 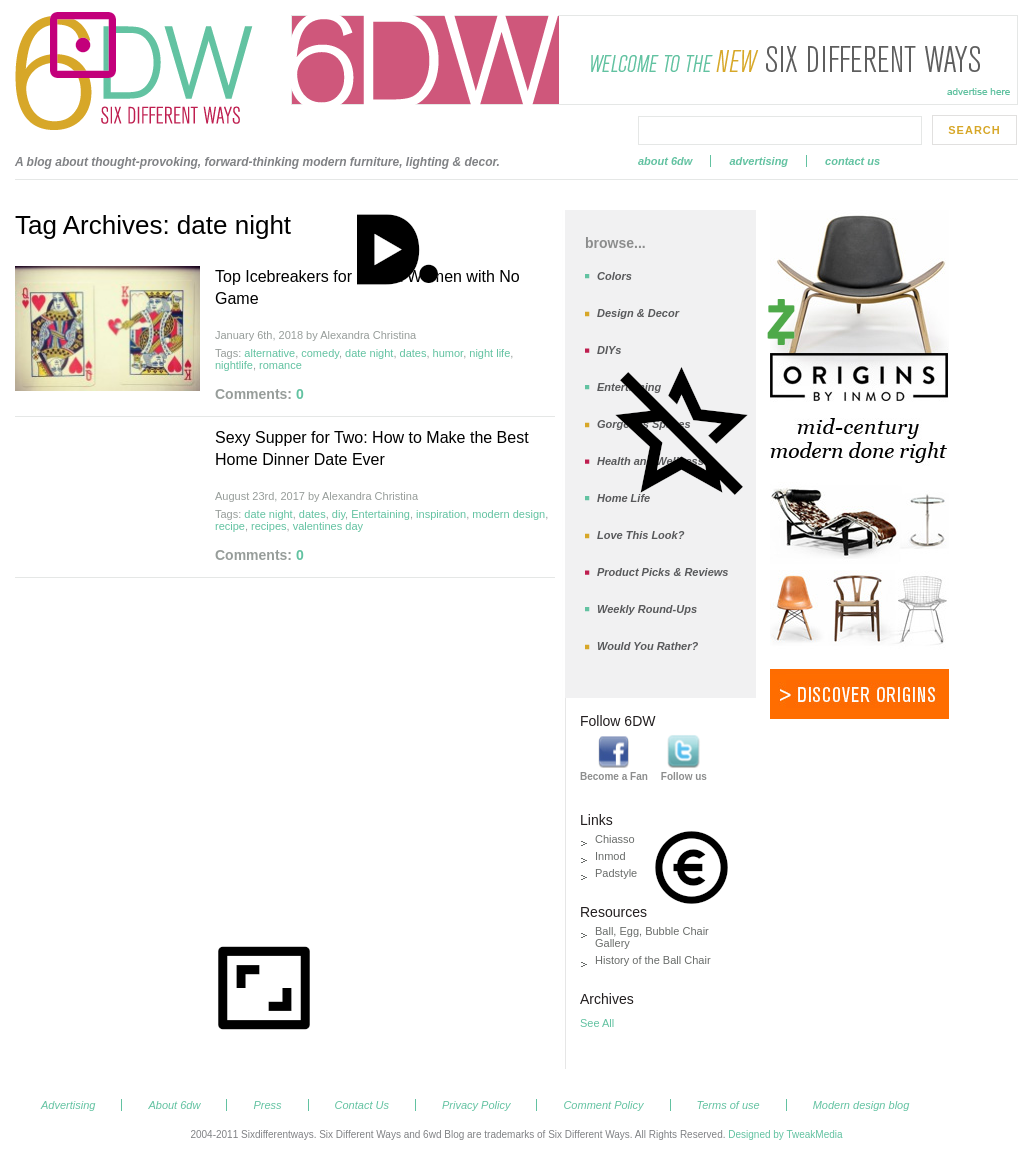 I want to click on adjust image or video aspect ratio, so click(x=264, y=988).